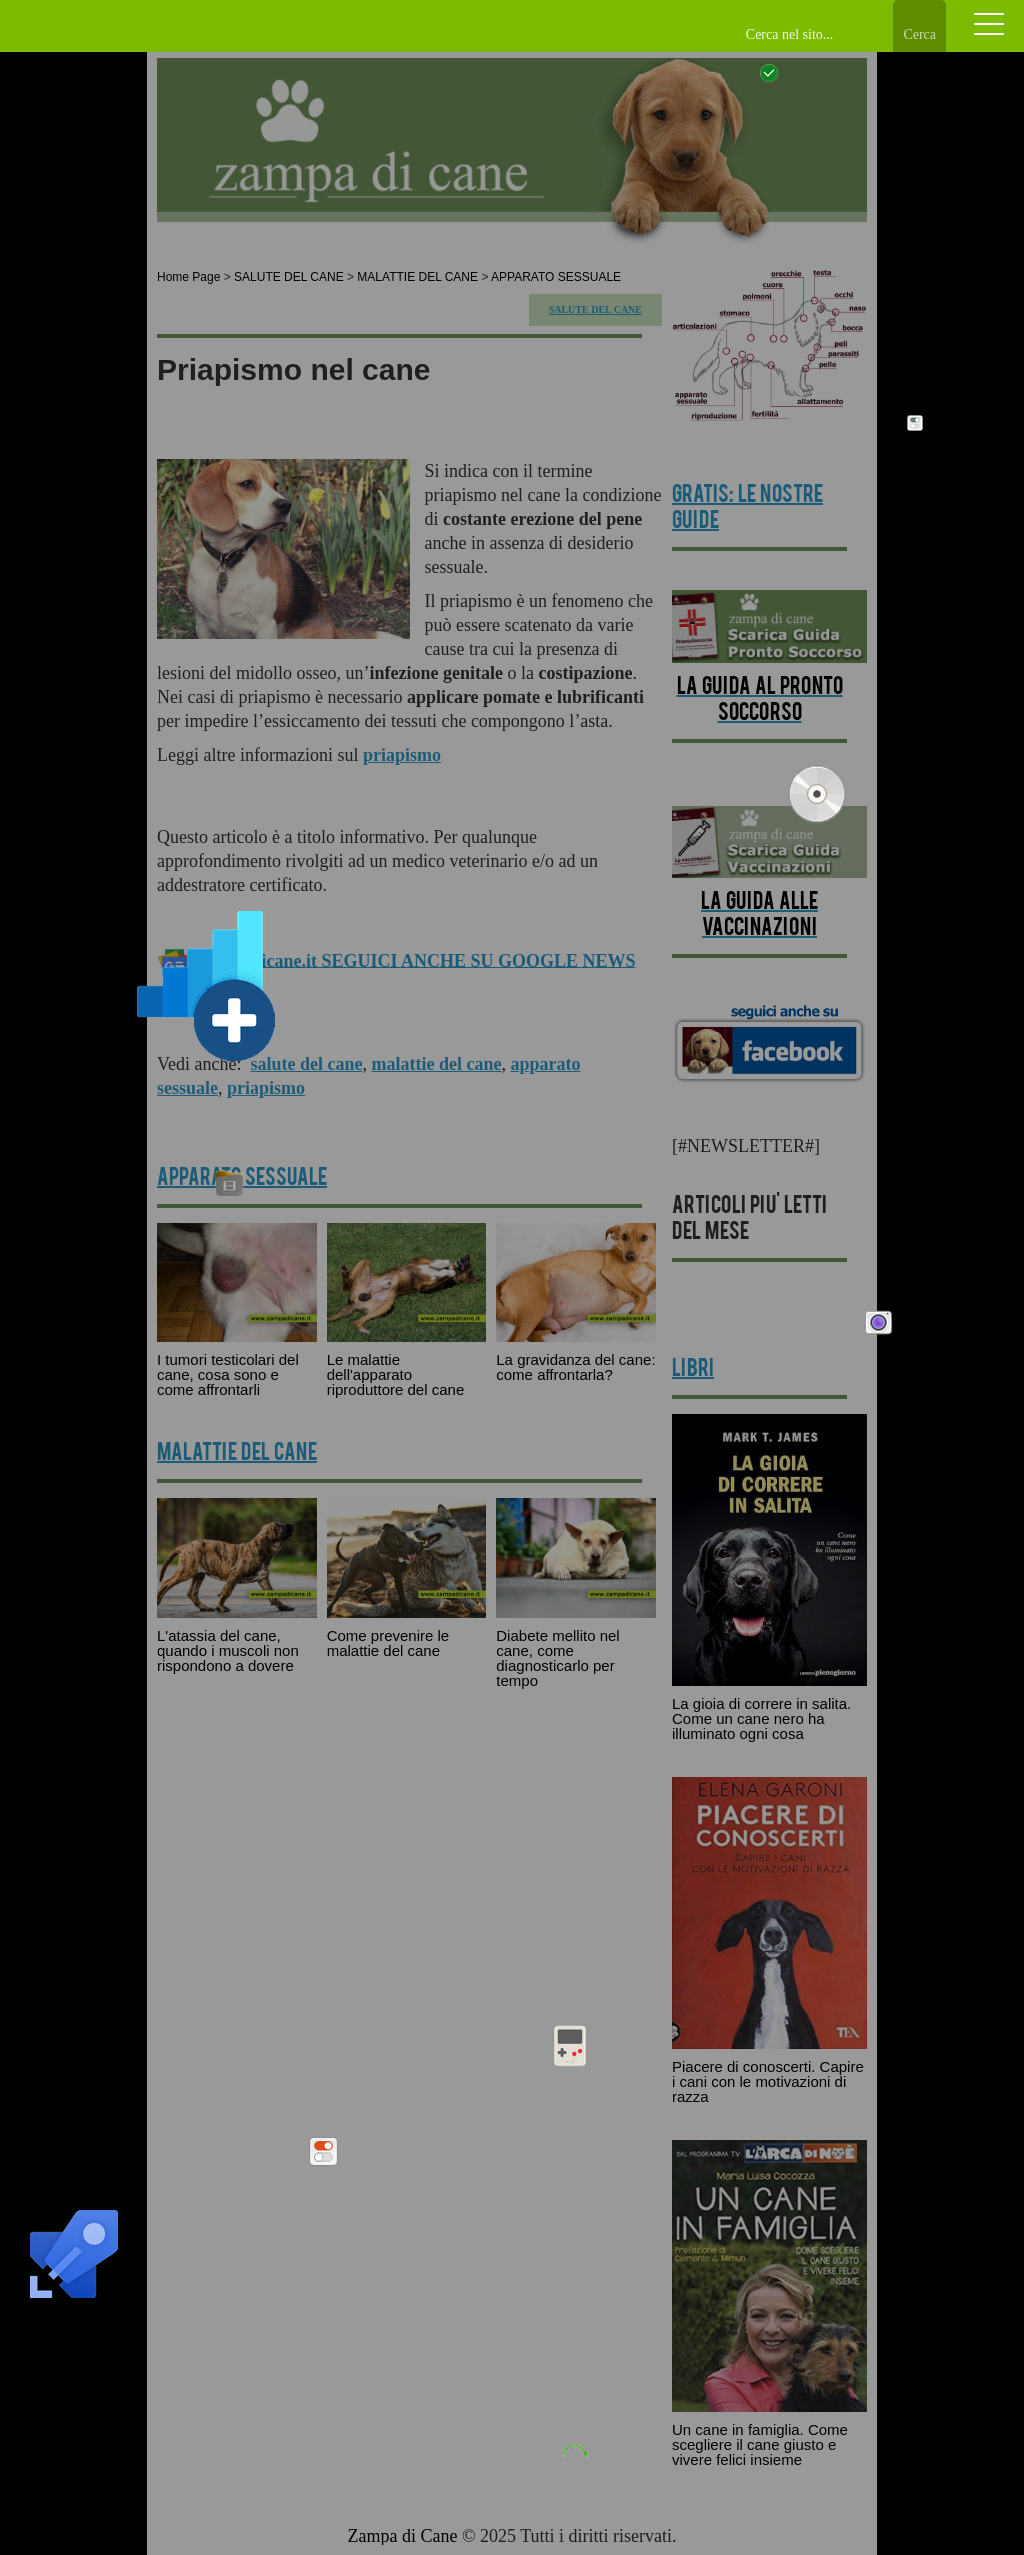 This screenshot has width=1024, height=2555. I want to click on open the plans app, so click(200, 986).